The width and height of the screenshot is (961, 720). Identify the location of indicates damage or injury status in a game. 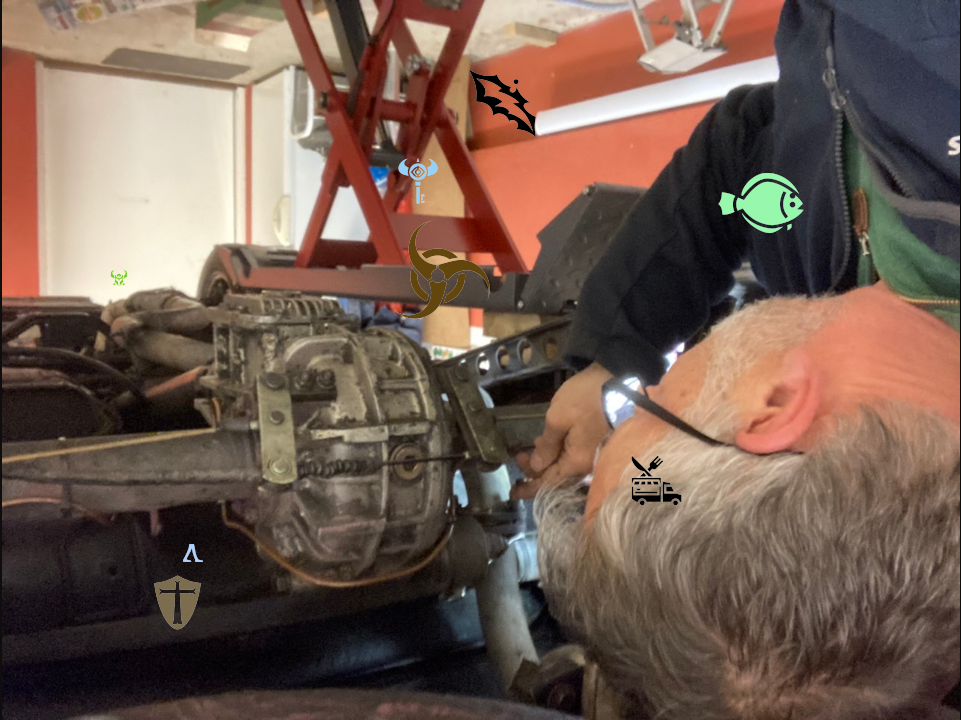
(502, 103).